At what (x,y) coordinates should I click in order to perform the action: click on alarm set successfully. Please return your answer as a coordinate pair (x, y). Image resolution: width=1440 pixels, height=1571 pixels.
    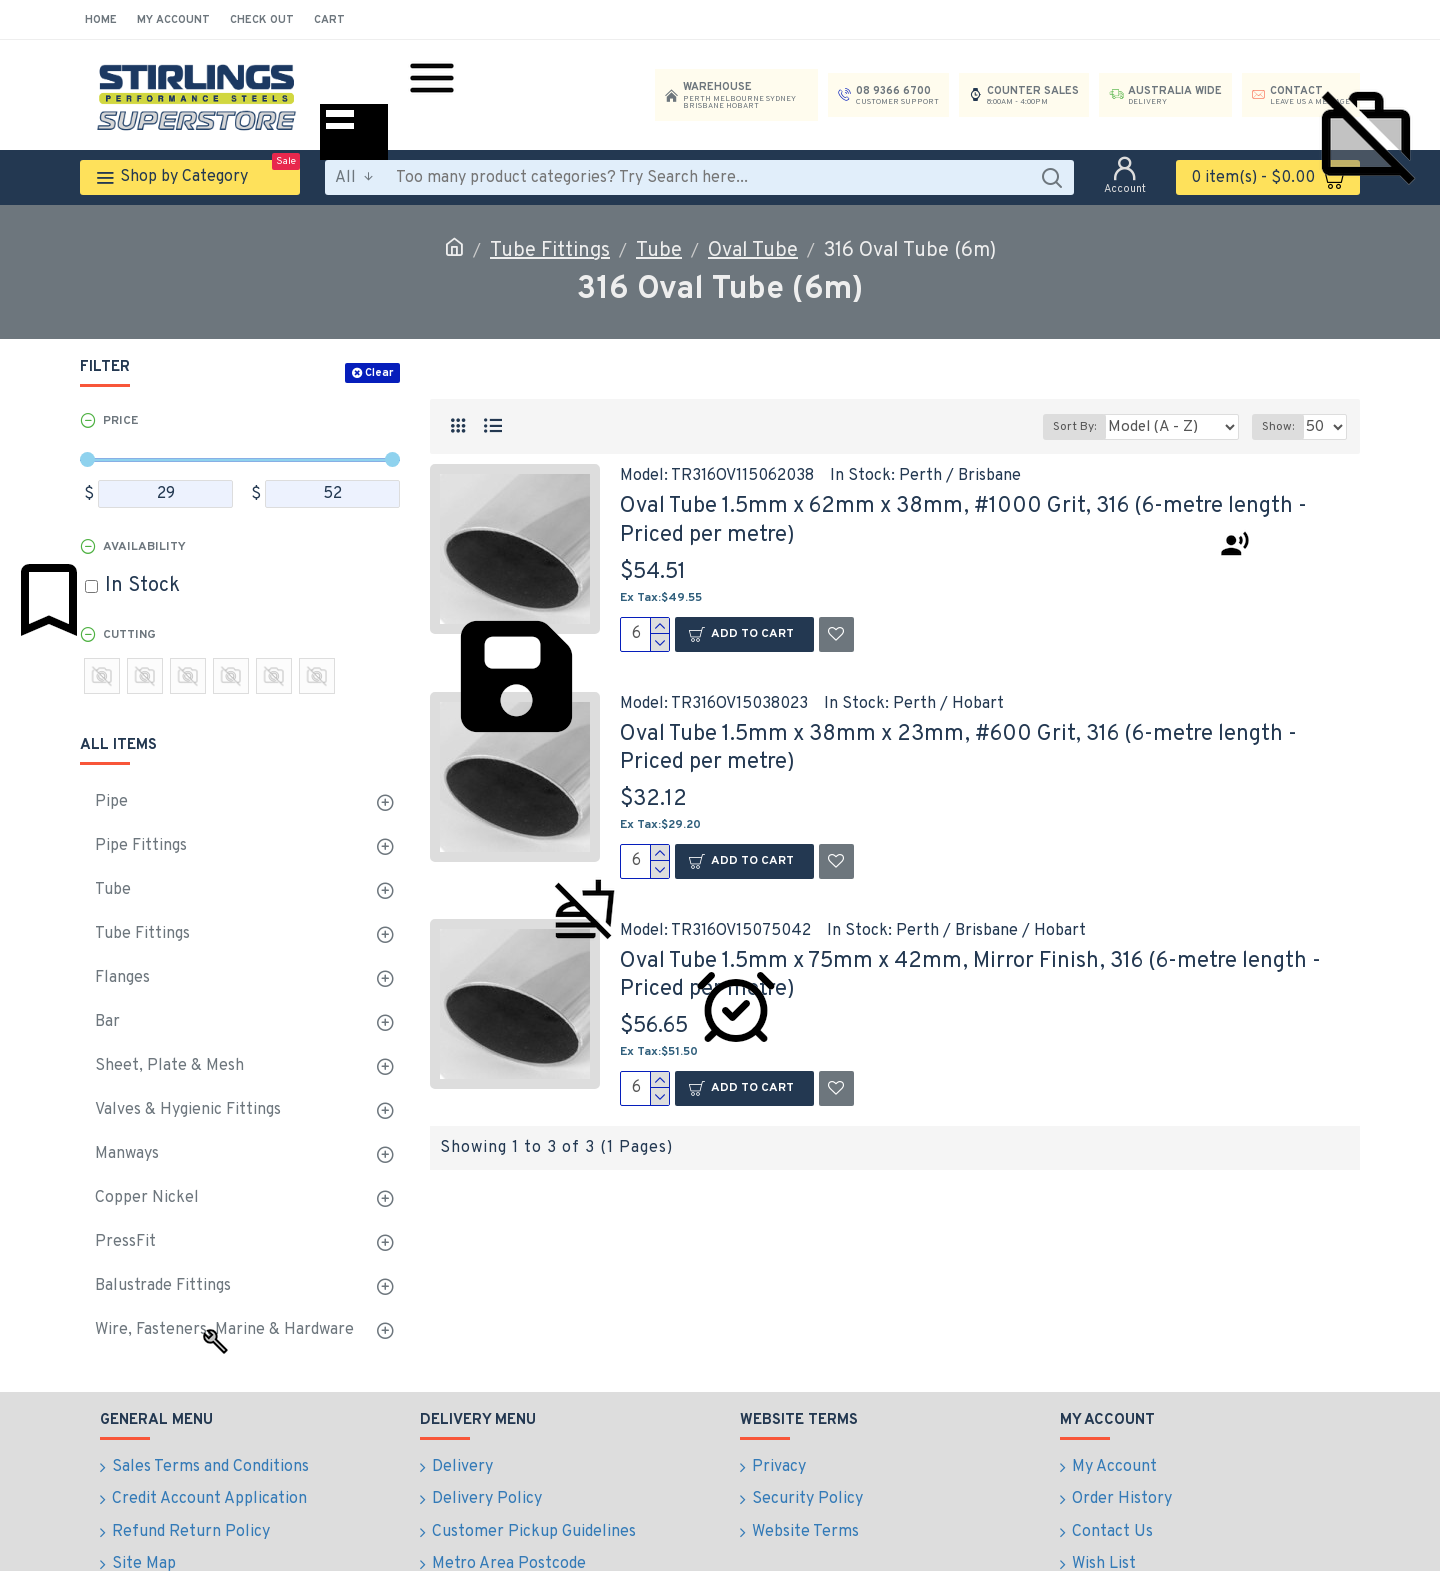
    Looking at the image, I should click on (736, 1007).